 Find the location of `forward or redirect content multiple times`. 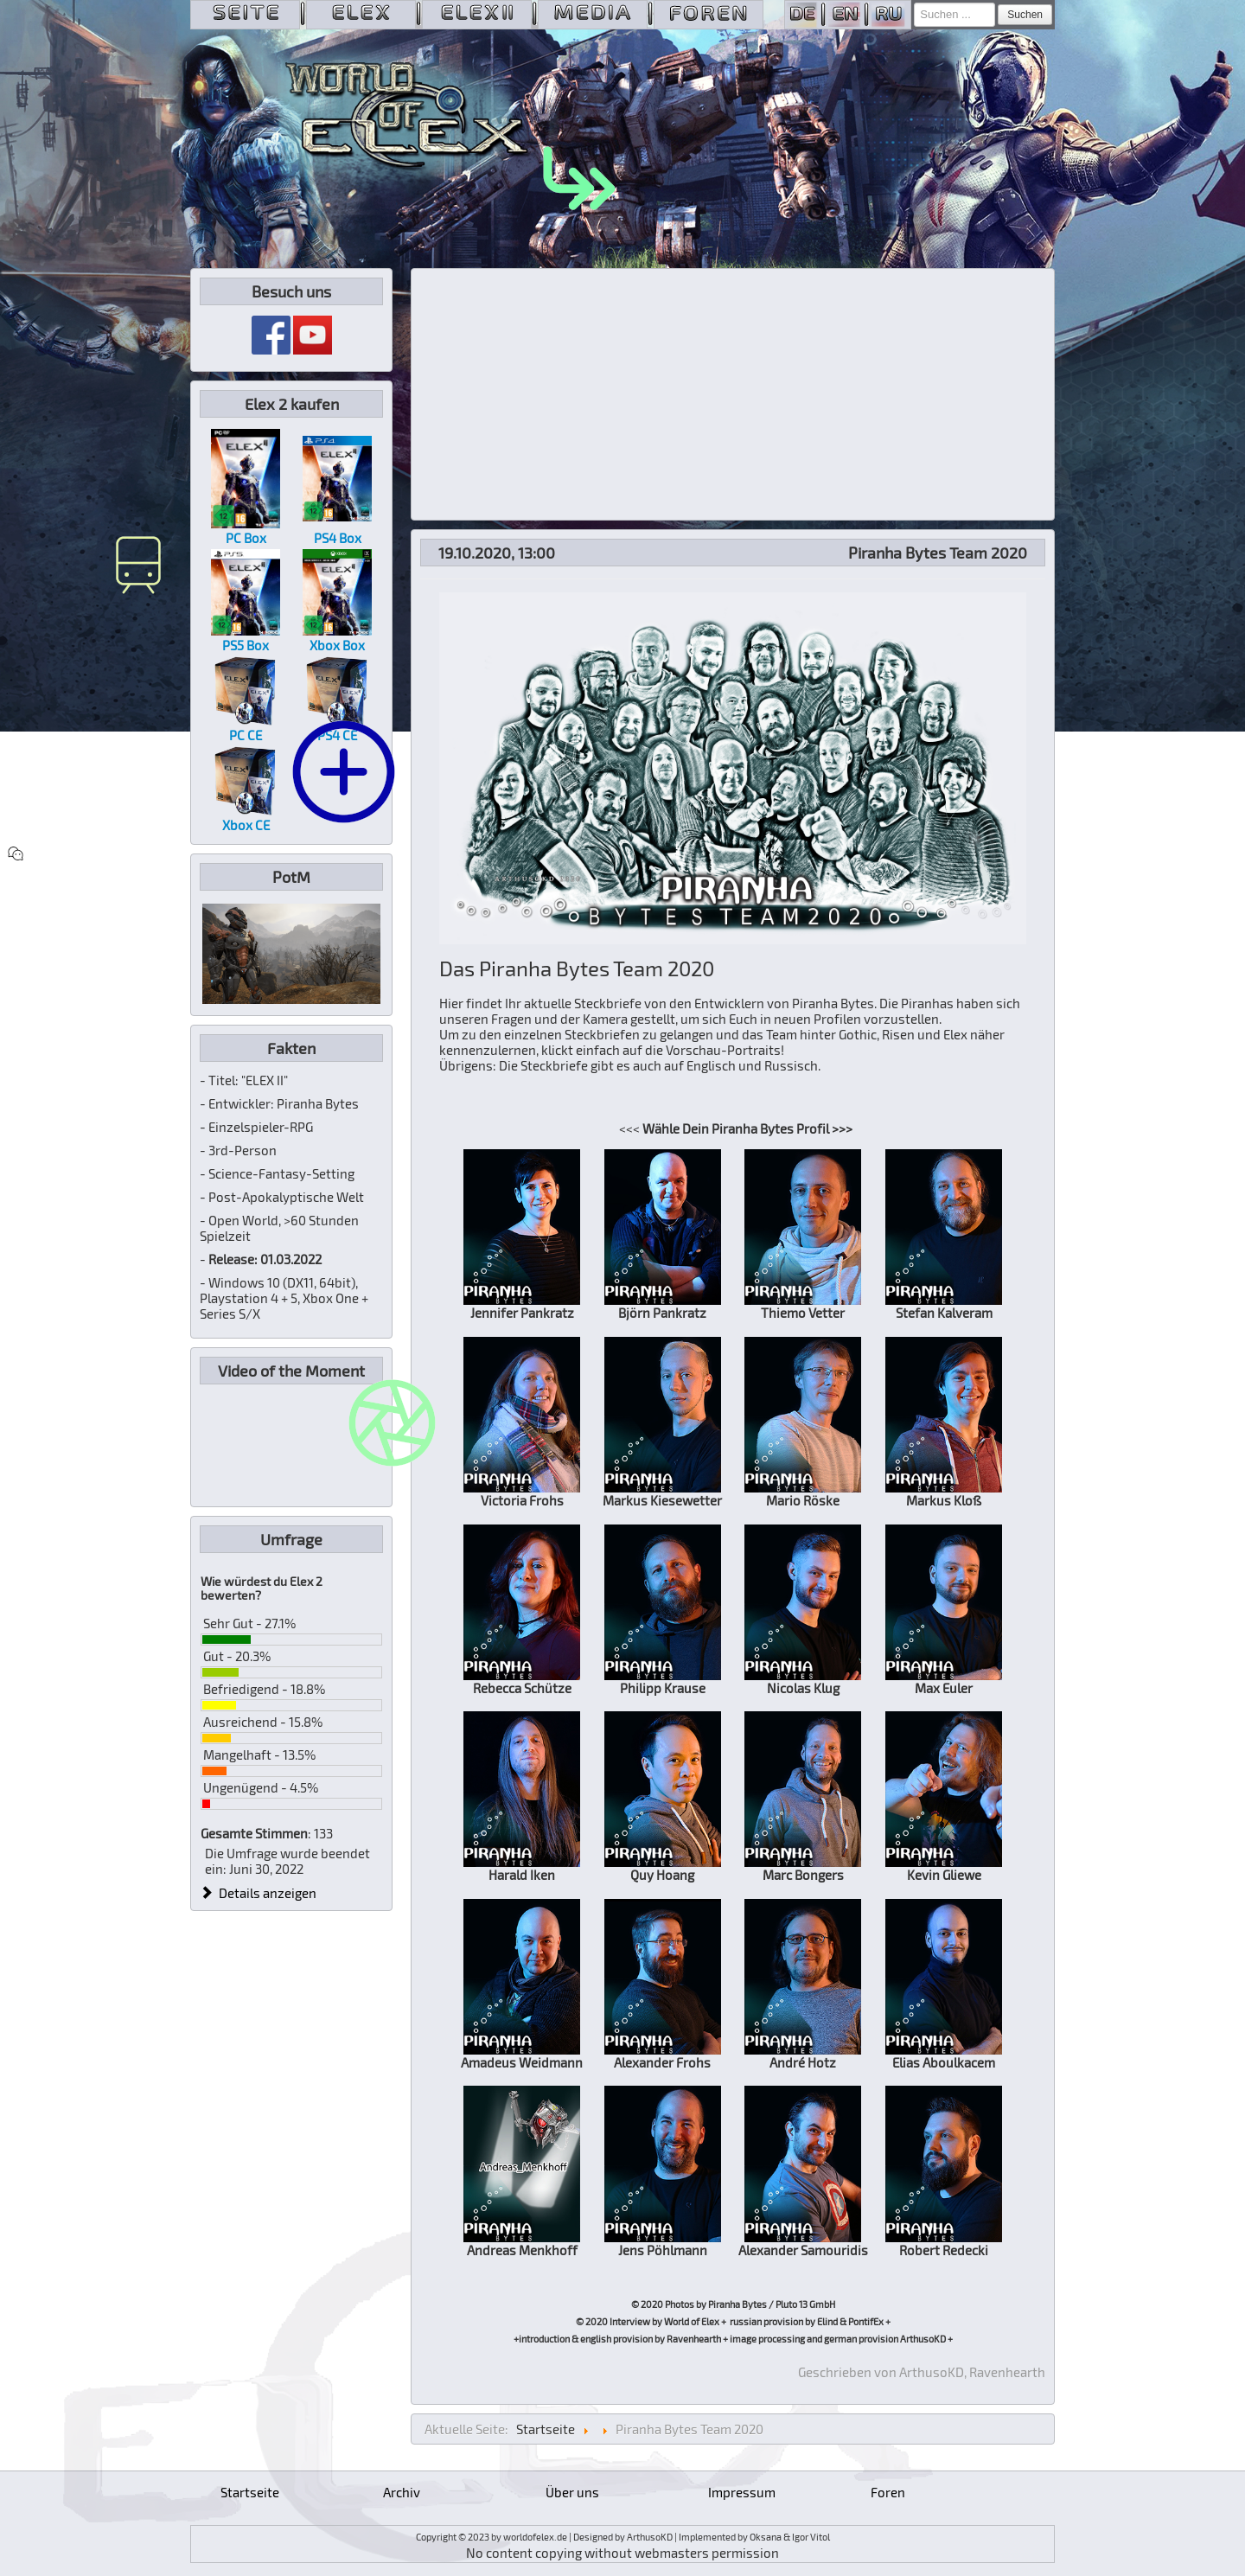

forward or redirect content multiple times is located at coordinates (581, 180).